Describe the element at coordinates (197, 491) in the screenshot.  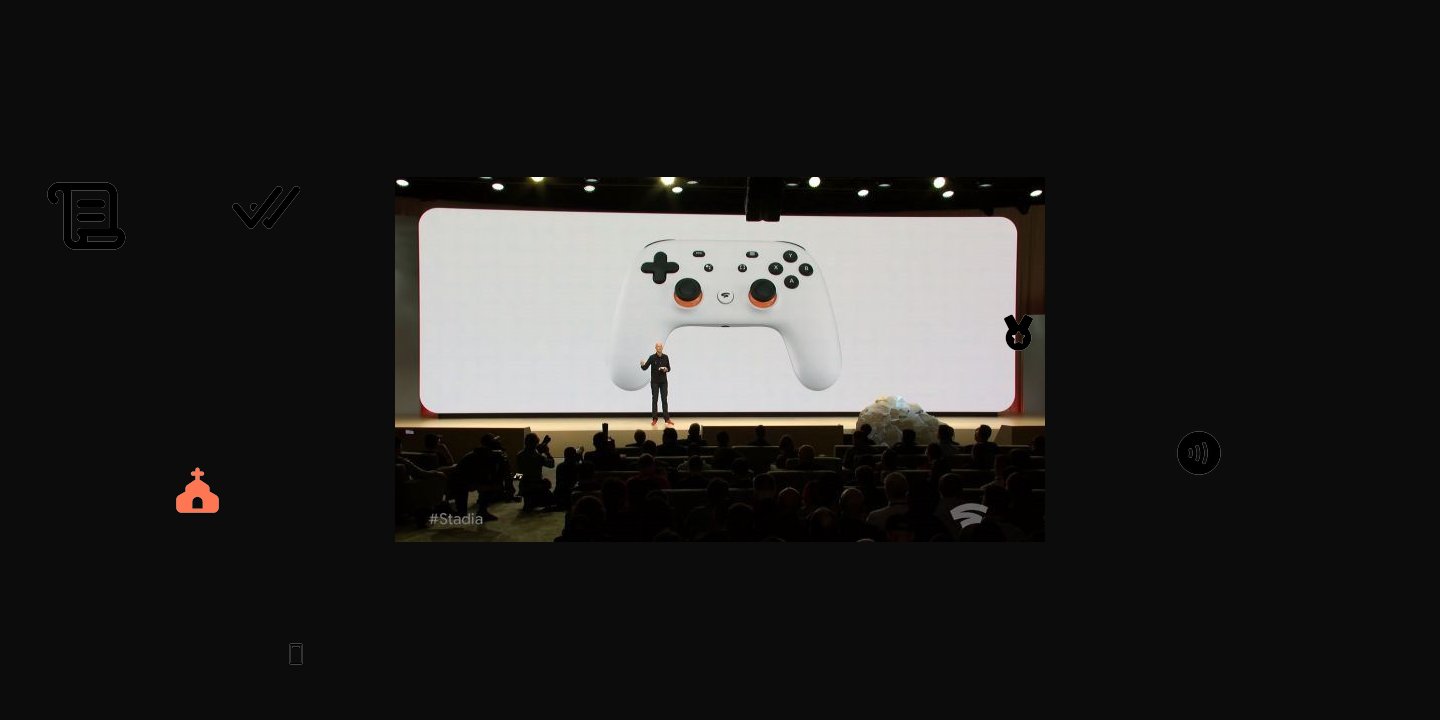
I see `view nearby churches or places of worship` at that location.